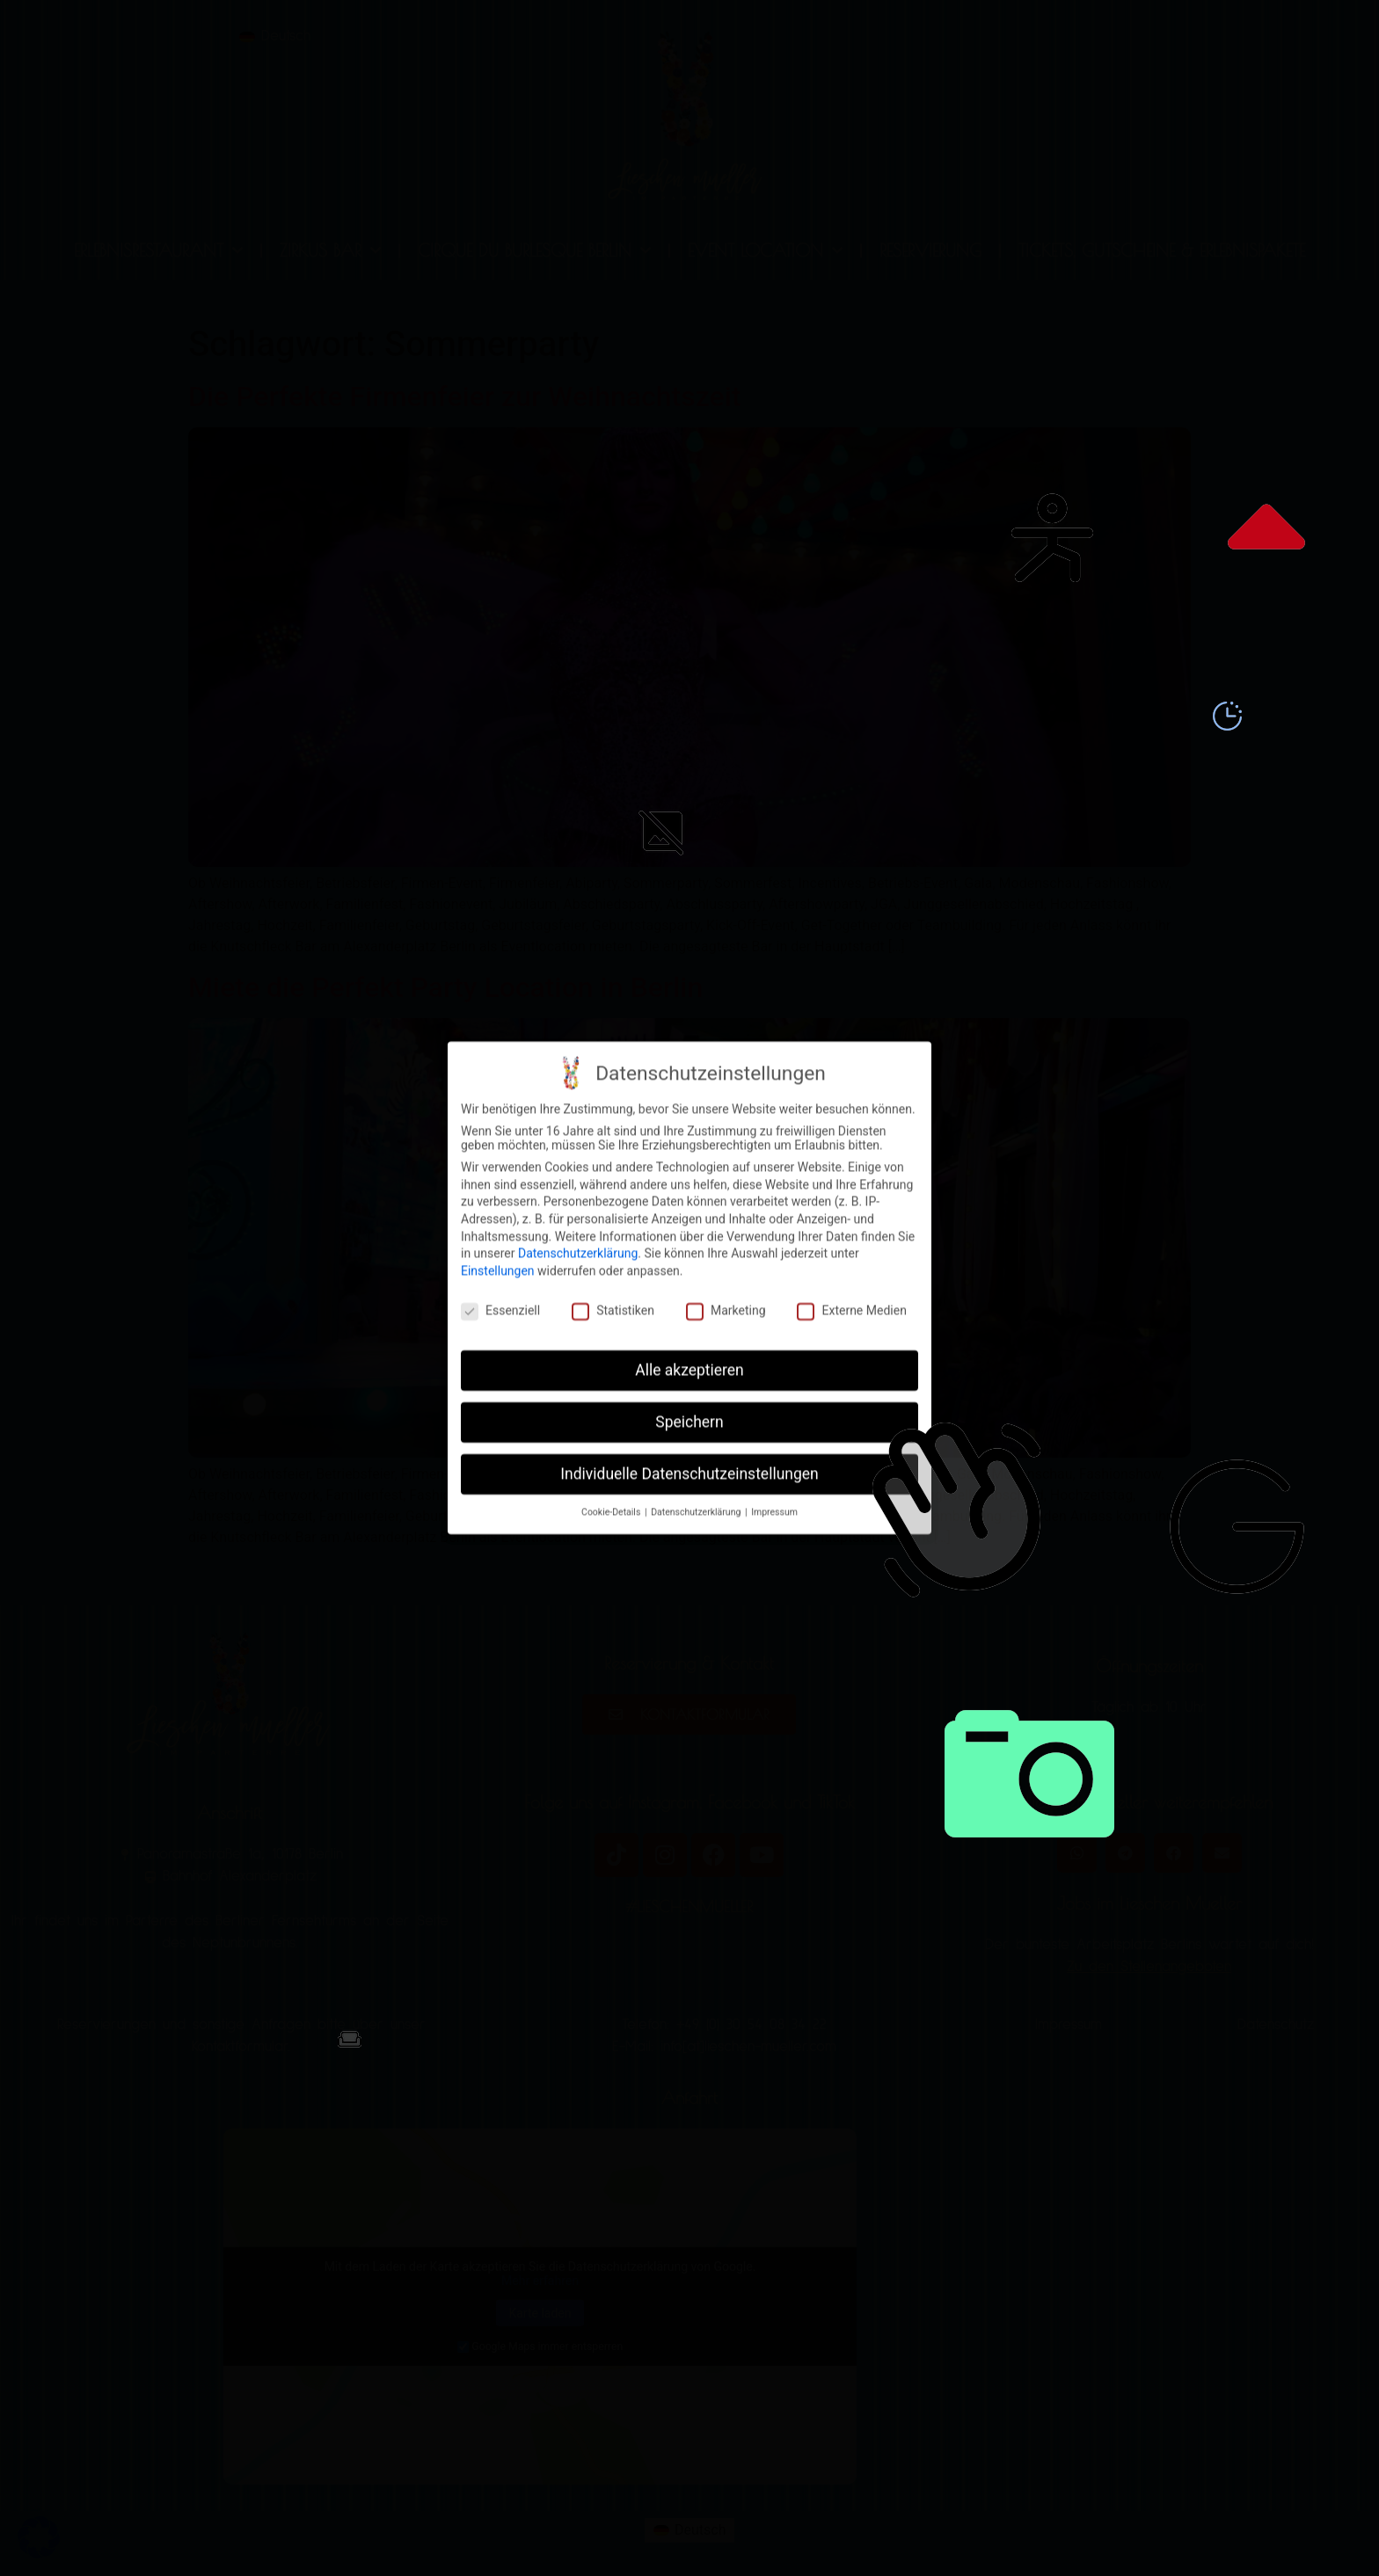 This screenshot has width=1379, height=2576. I want to click on take a photo or capture image, so click(1029, 1773).